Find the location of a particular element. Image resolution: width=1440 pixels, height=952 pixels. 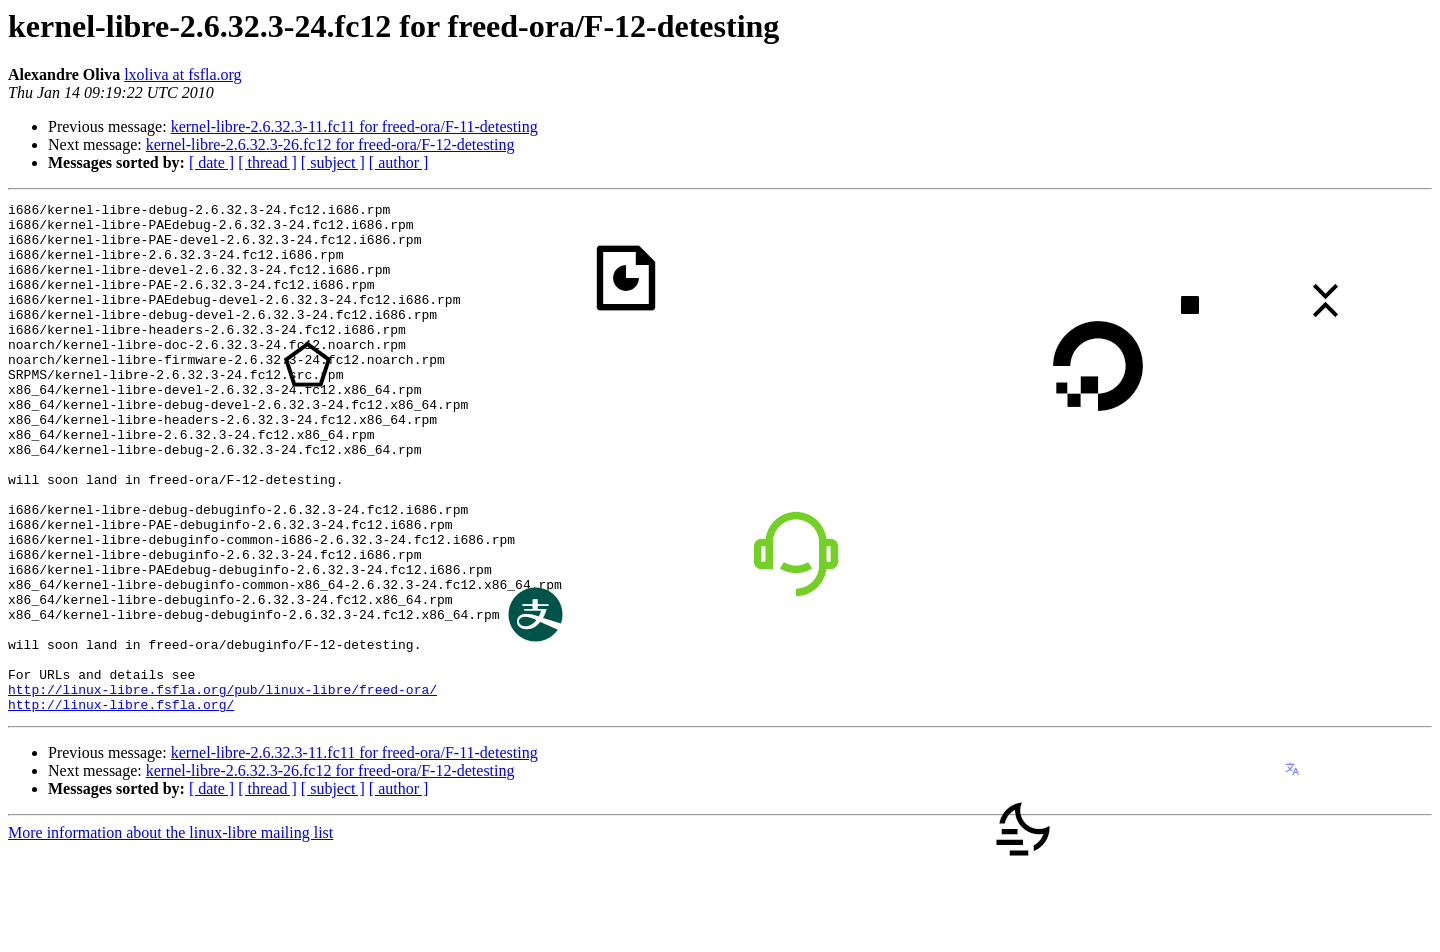

DigitalOcean brand logo is located at coordinates (1098, 366).